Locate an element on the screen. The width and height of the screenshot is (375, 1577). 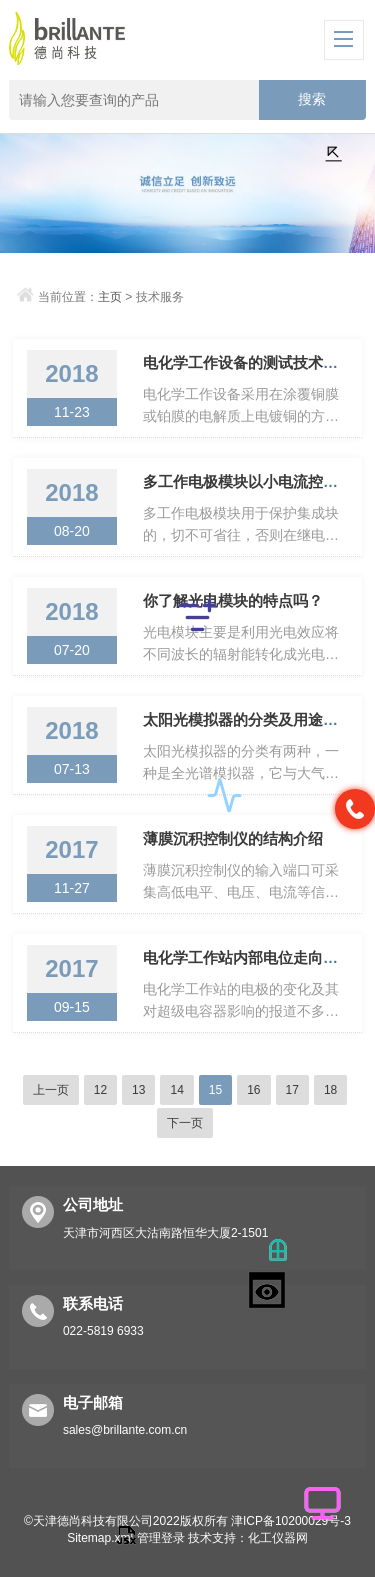
view activity or health metrics is located at coordinates (224, 795).